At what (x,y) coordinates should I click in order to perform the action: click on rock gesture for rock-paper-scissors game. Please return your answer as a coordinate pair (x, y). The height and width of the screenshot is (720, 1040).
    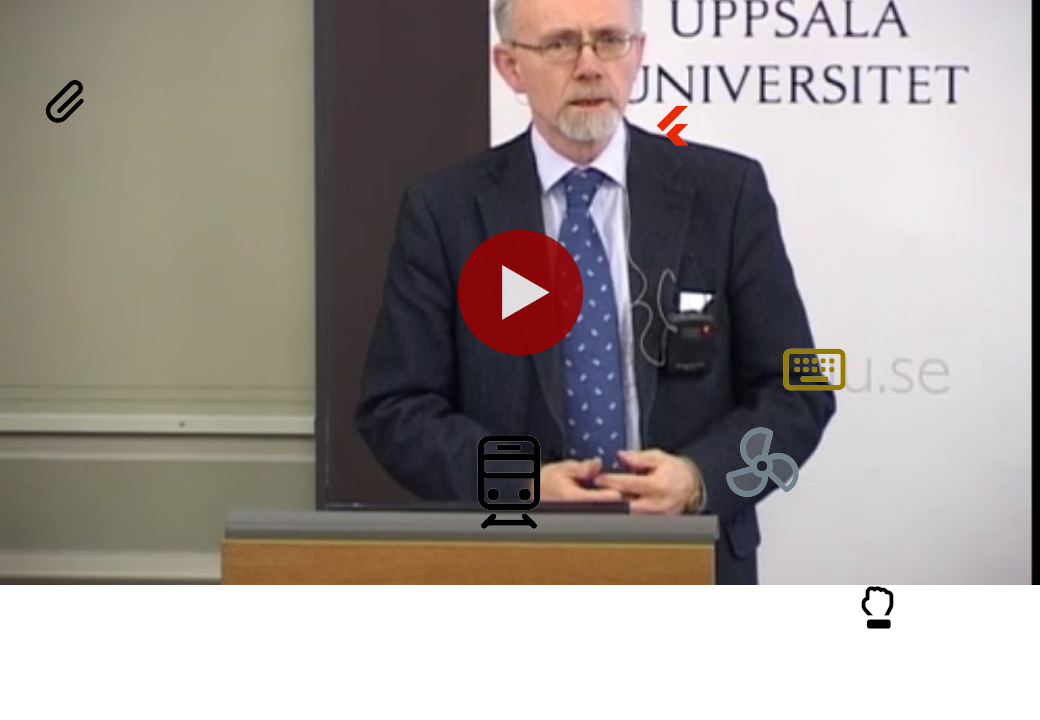
    Looking at the image, I should click on (877, 607).